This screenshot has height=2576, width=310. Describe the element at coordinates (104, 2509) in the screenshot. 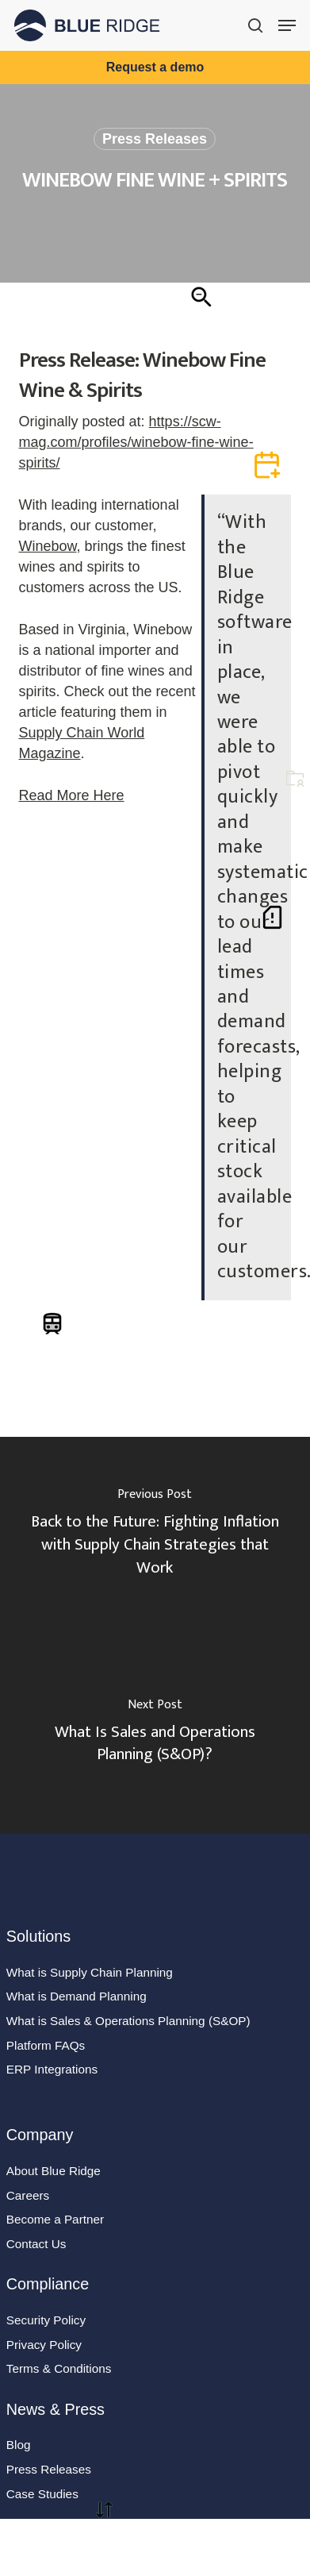

I see `sort items in ascending or descending order` at that location.